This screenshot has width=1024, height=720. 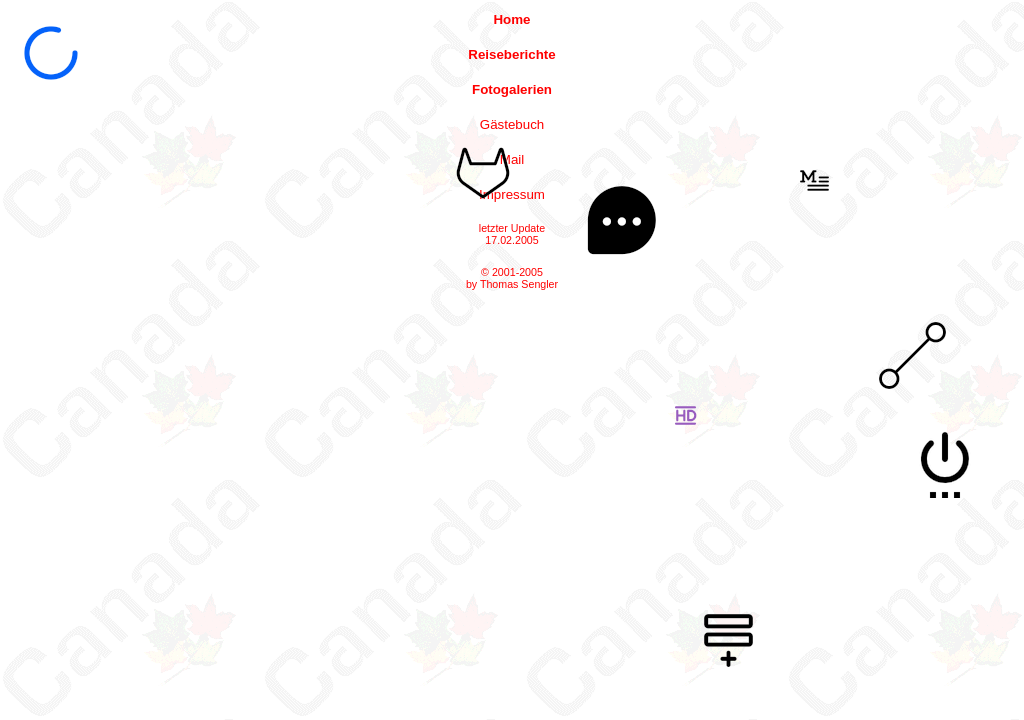 What do you see at coordinates (728, 636) in the screenshot?
I see `add a new row below` at bounding box center [728, 636].